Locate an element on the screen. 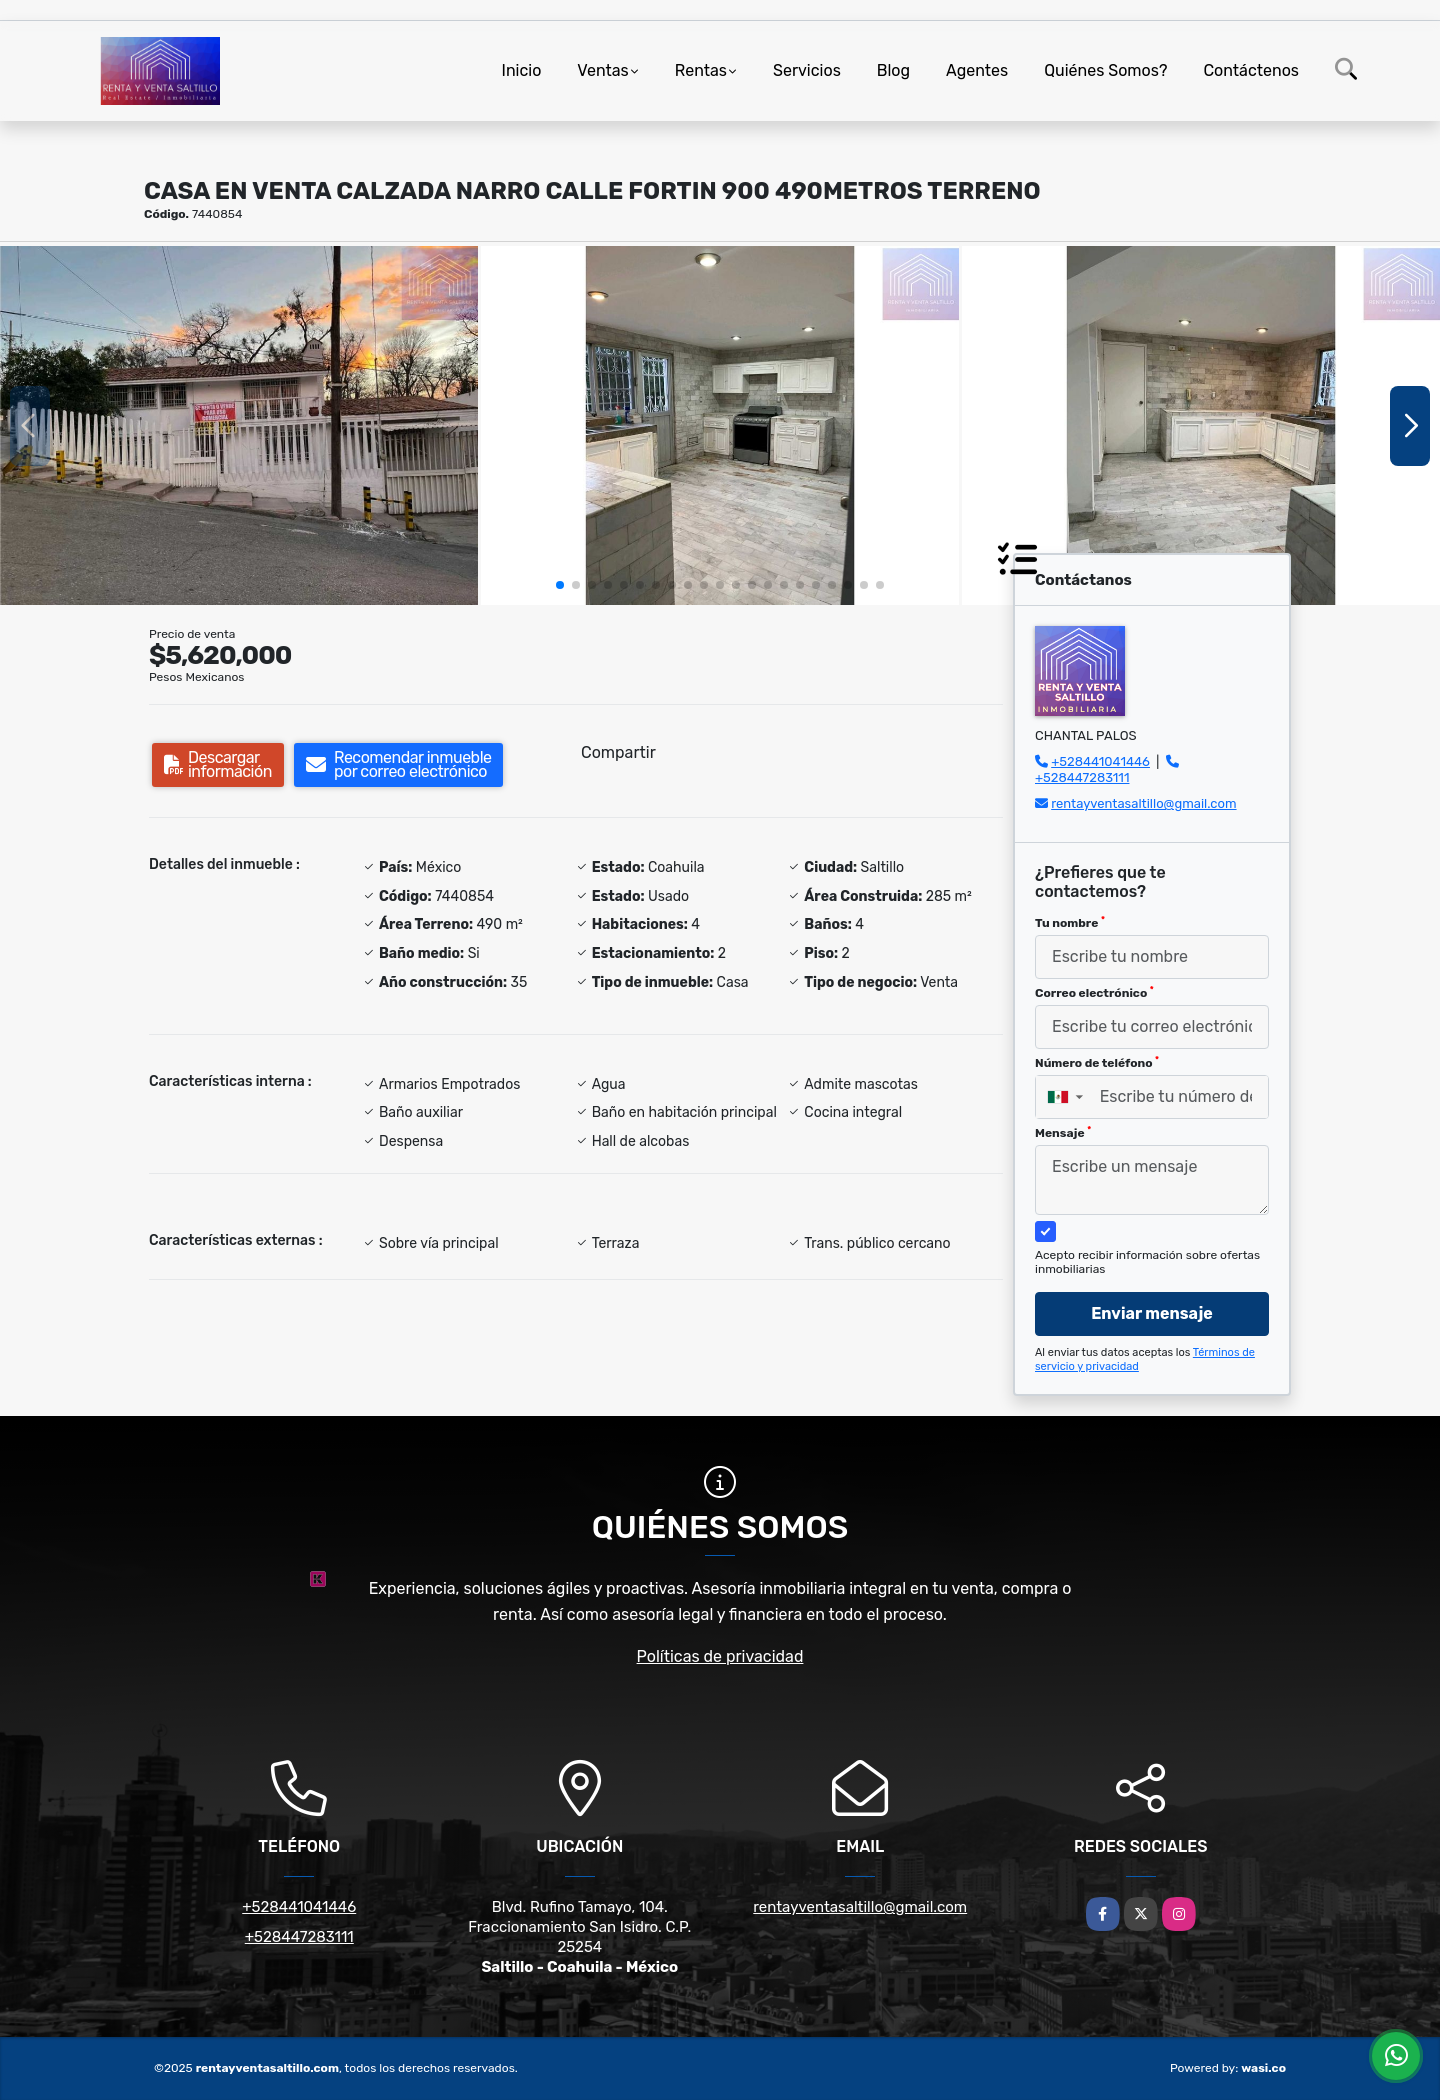 This screenshot has width=1440, height=2100. view your task checklist is located at coordinates (1017, 559).